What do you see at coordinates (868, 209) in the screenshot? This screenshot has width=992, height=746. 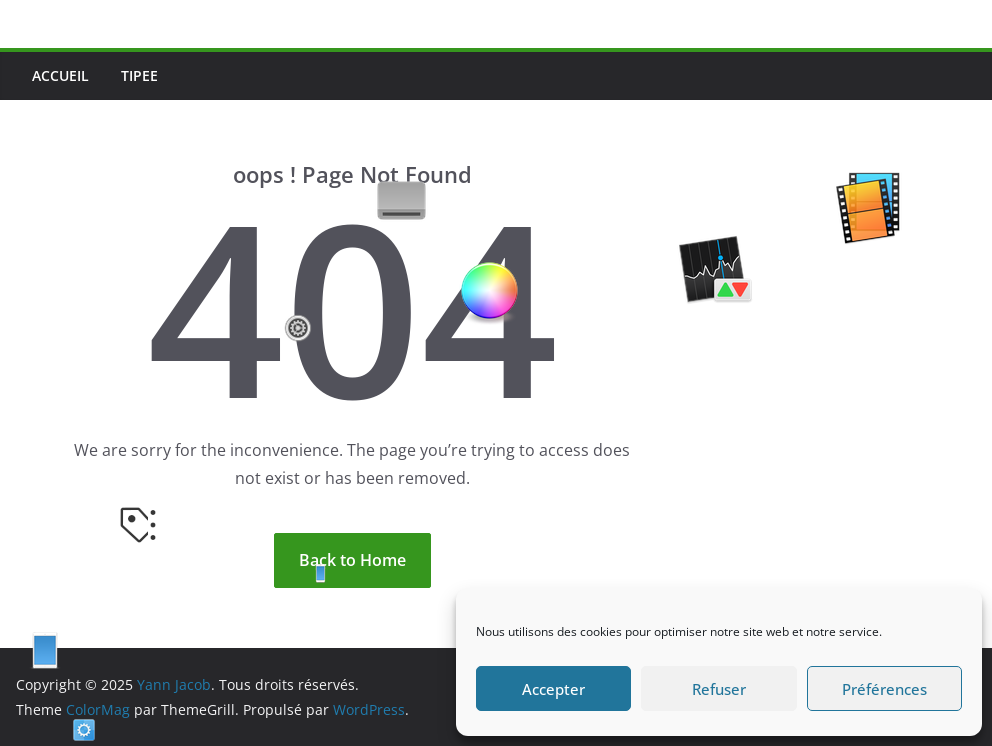 I see `open iMovie library` at bounding box center [868, 209].